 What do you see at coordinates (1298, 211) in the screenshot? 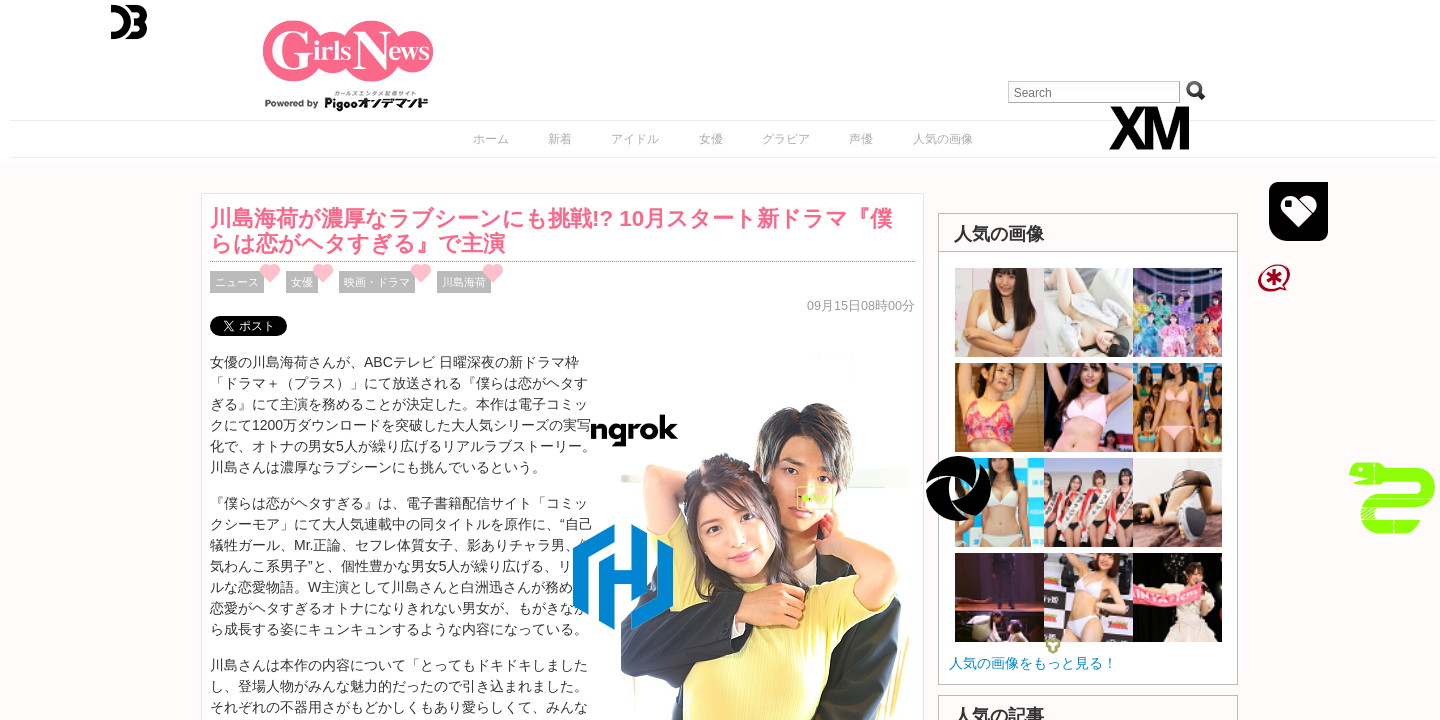
I see `visit payhip website or storefront` at bounding box center [1298, 211].